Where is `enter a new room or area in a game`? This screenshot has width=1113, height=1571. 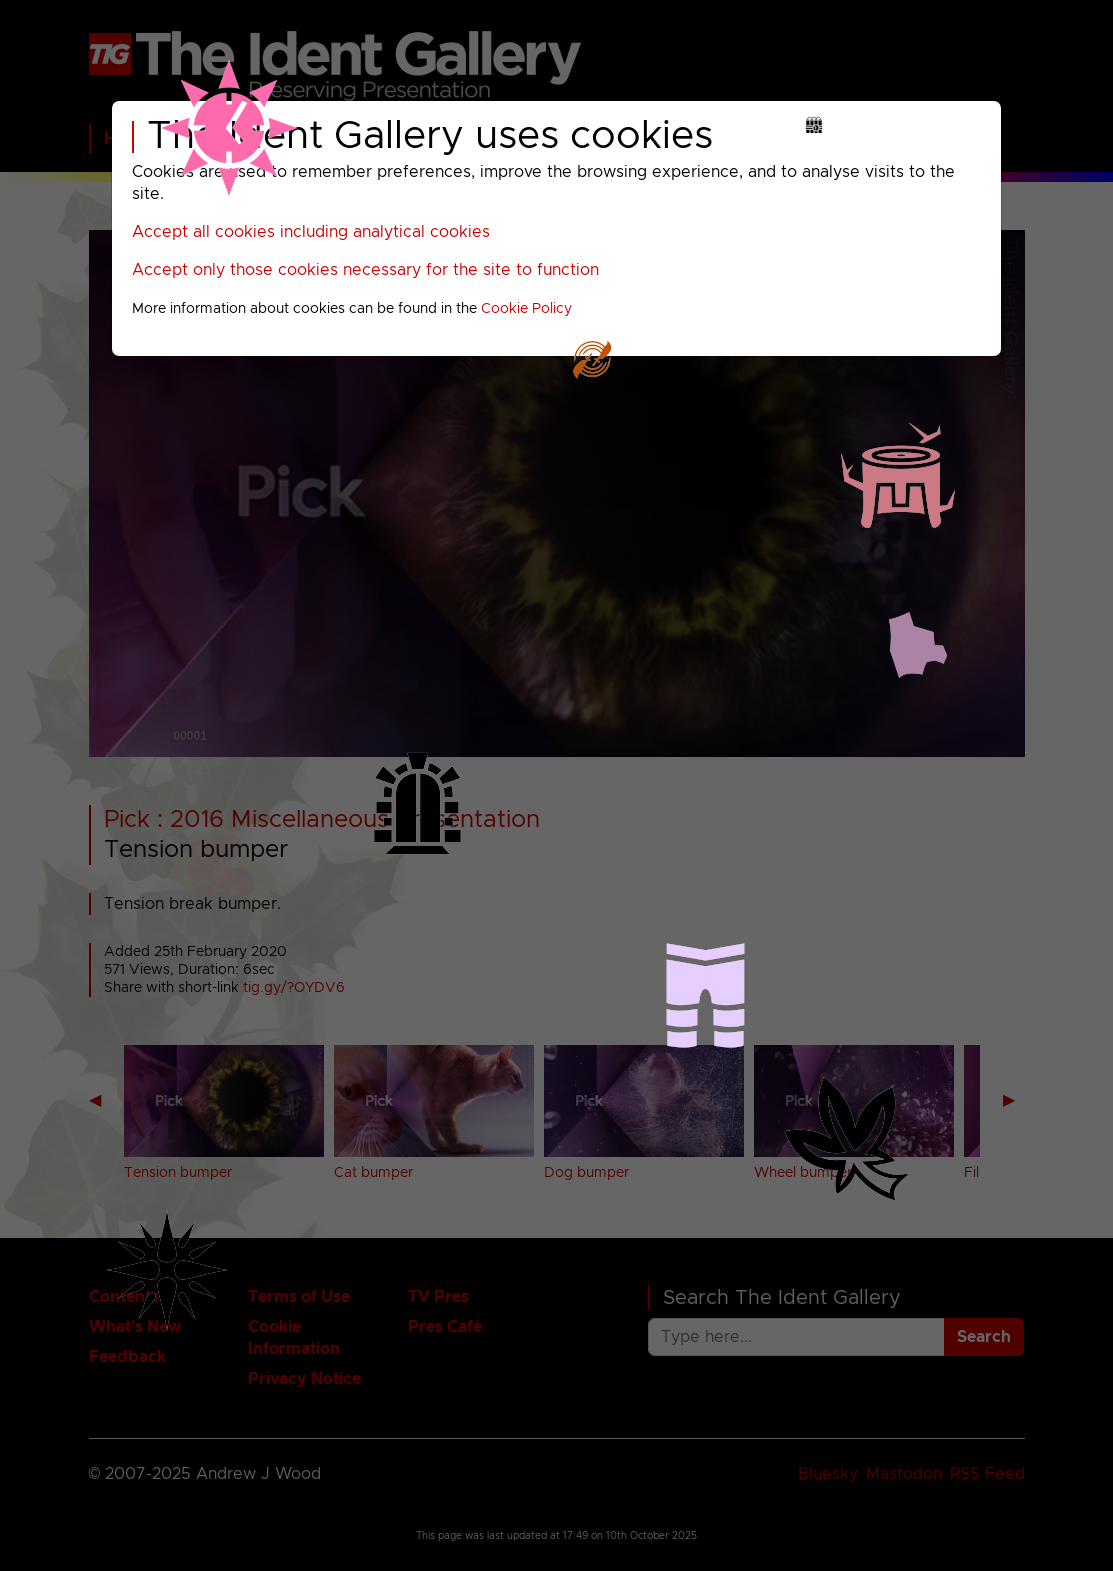
enter a new room or area in a game is located at coordinates (417, 803).